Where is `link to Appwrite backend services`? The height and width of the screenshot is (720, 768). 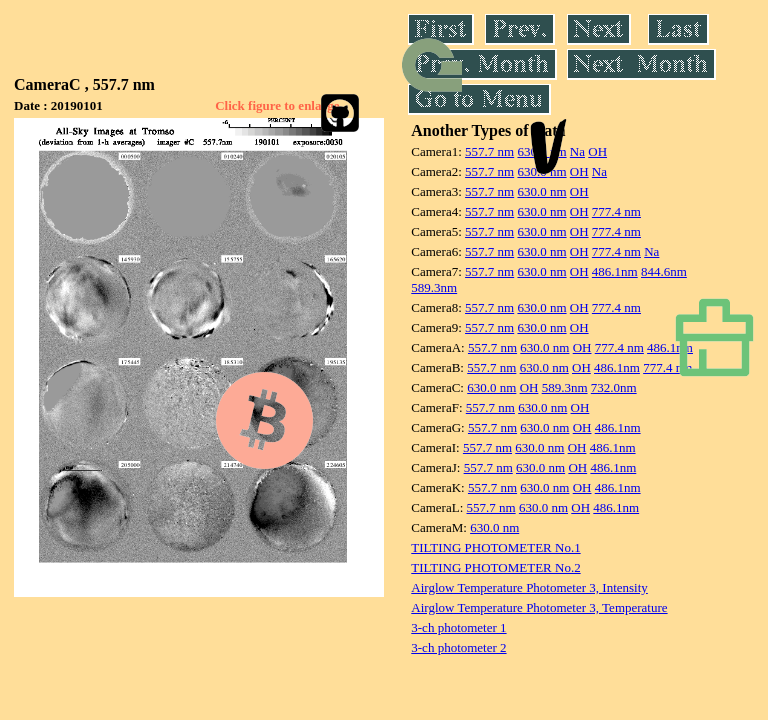
link to Appwrite backend services is located at coordinates (432, 65).